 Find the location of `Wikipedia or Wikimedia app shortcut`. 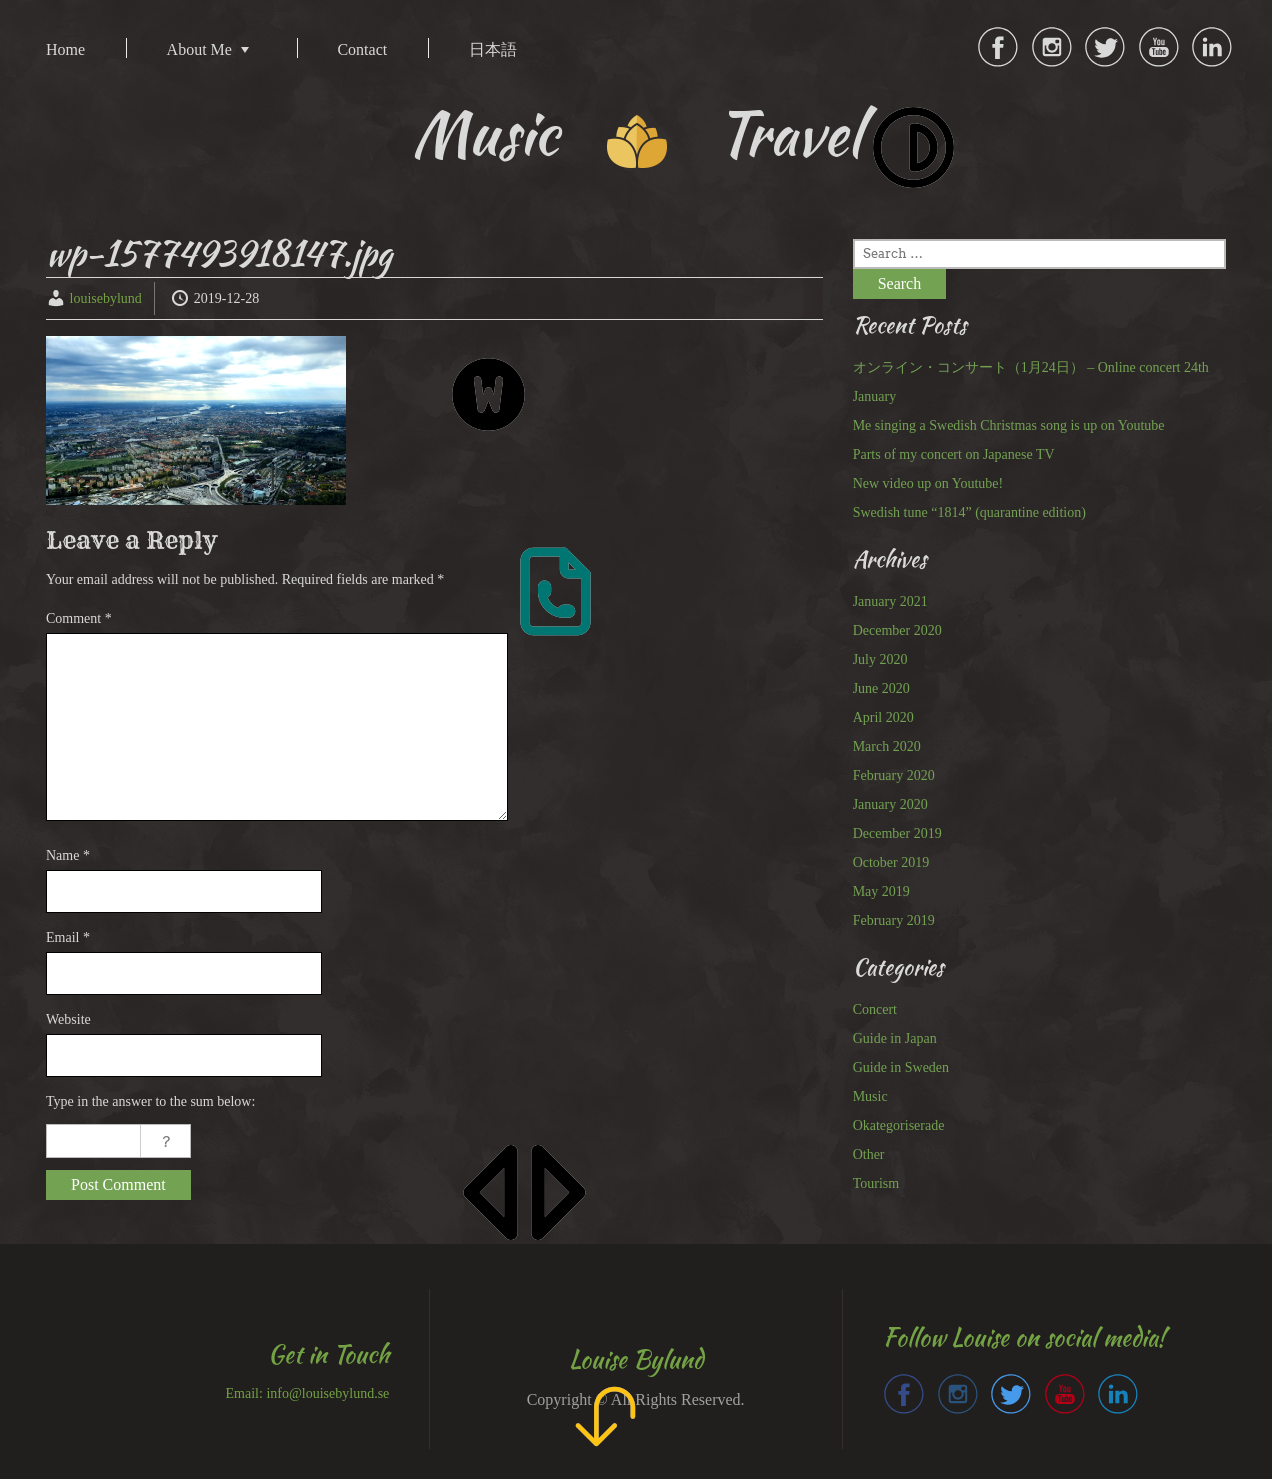

Wikipedia or Wikimedia app shortcut is located at coordinates (488, 394).